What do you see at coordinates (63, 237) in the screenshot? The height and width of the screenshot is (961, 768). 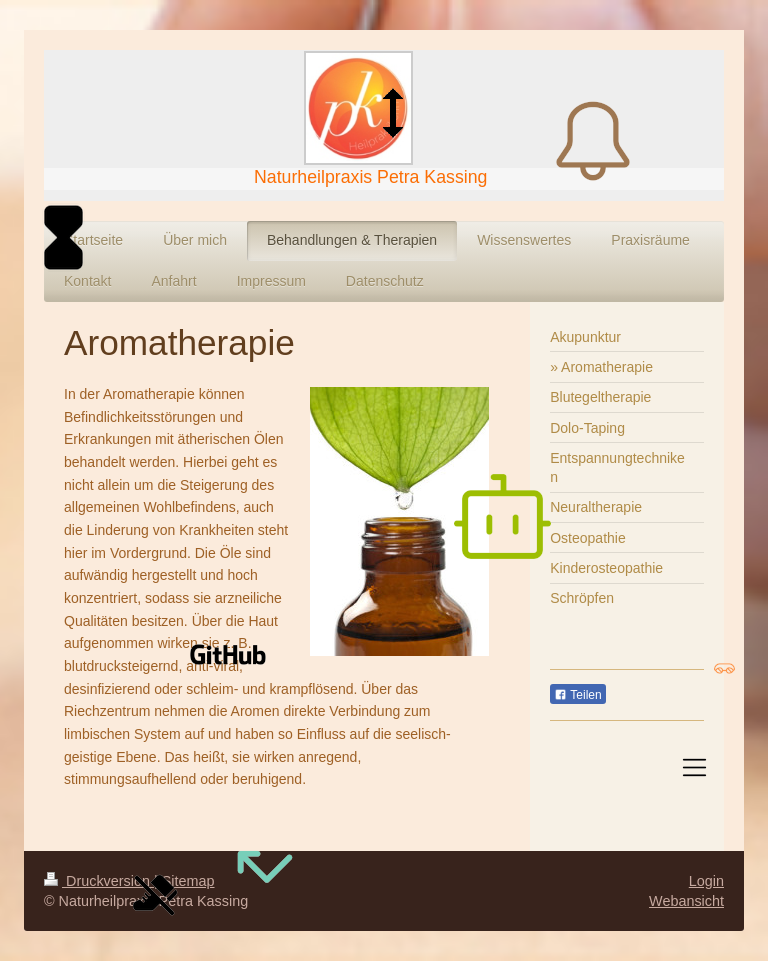 I see `indicates a process is loading or in progress` at bounding box center [63, 237].